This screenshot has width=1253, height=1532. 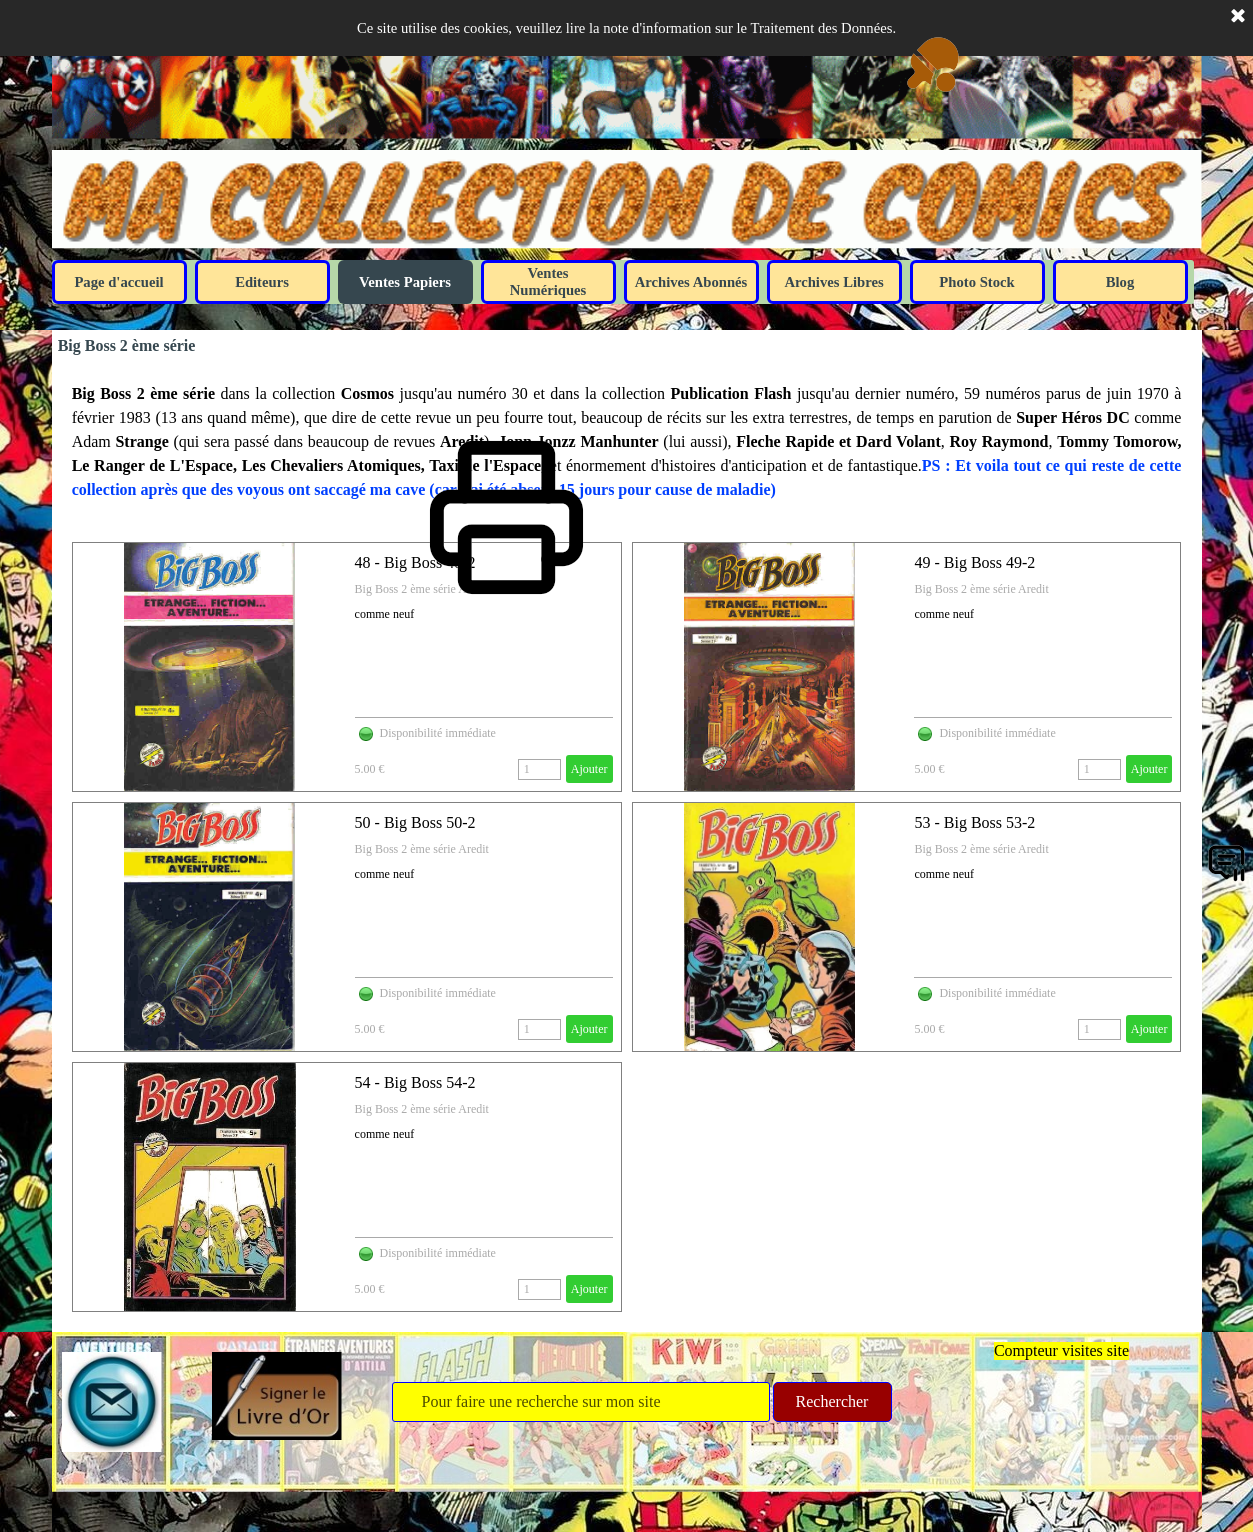 What do you see at coordinates (933, 63) in the screenshot?
I see `access table tennis or ping pong games` at bounding box center [933, 63].